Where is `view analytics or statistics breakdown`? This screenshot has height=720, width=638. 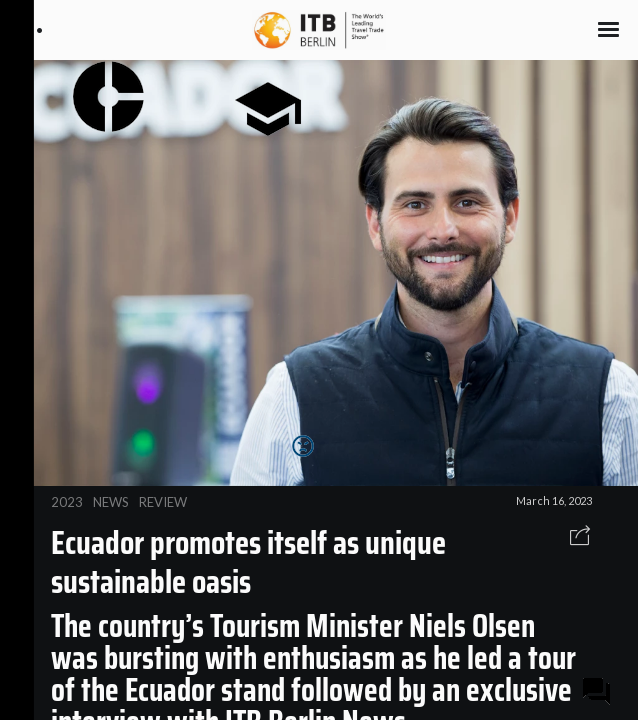
view analytics or statistics breakdown is located at coordinates (108, 96).